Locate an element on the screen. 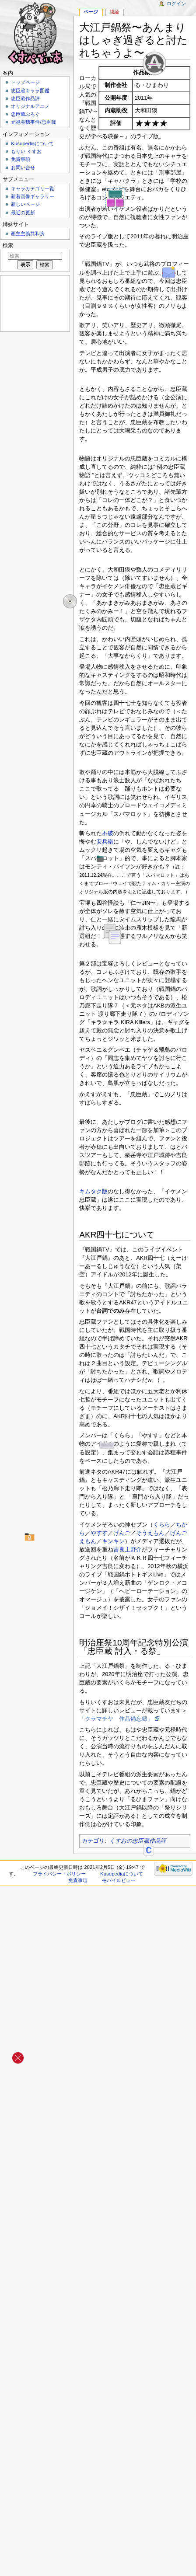 This screenshot has width=196, height=2576. open folder containing files is located at coordinates (100, 859).